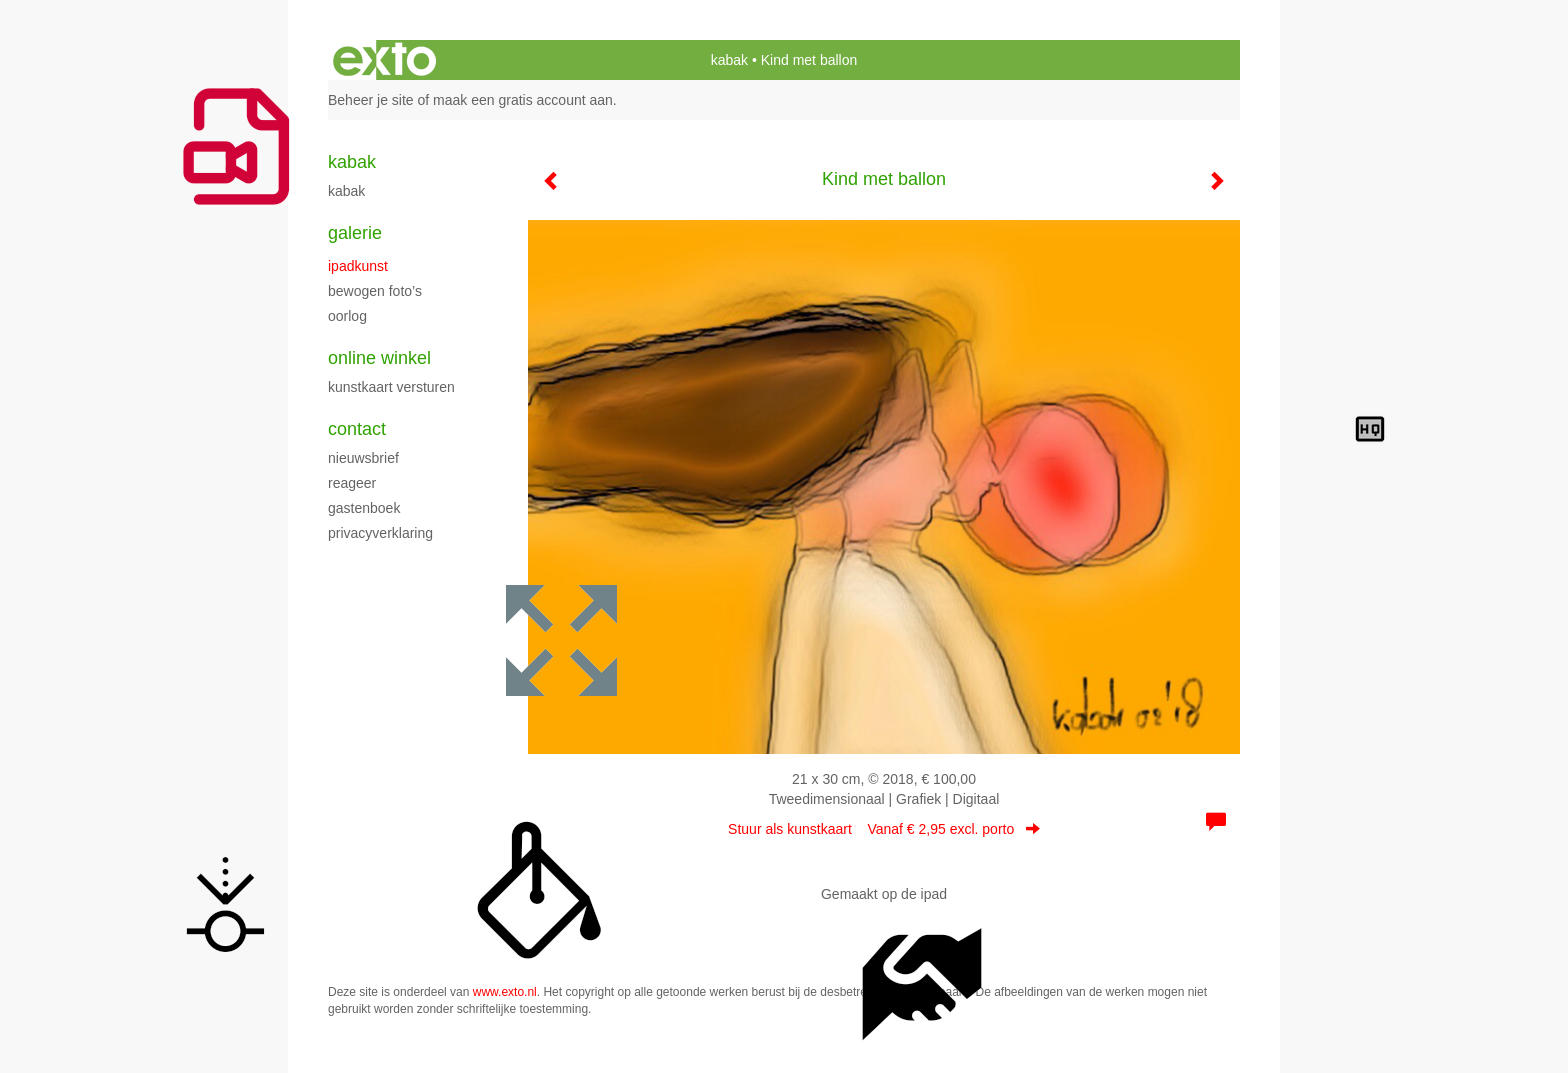 Image resolution: width=1568 pixels, height=1073 pixels. Describe the element at coordinates (1370, 429) in the screenshot. I see `toggle high quality video or audio playback` at that location.